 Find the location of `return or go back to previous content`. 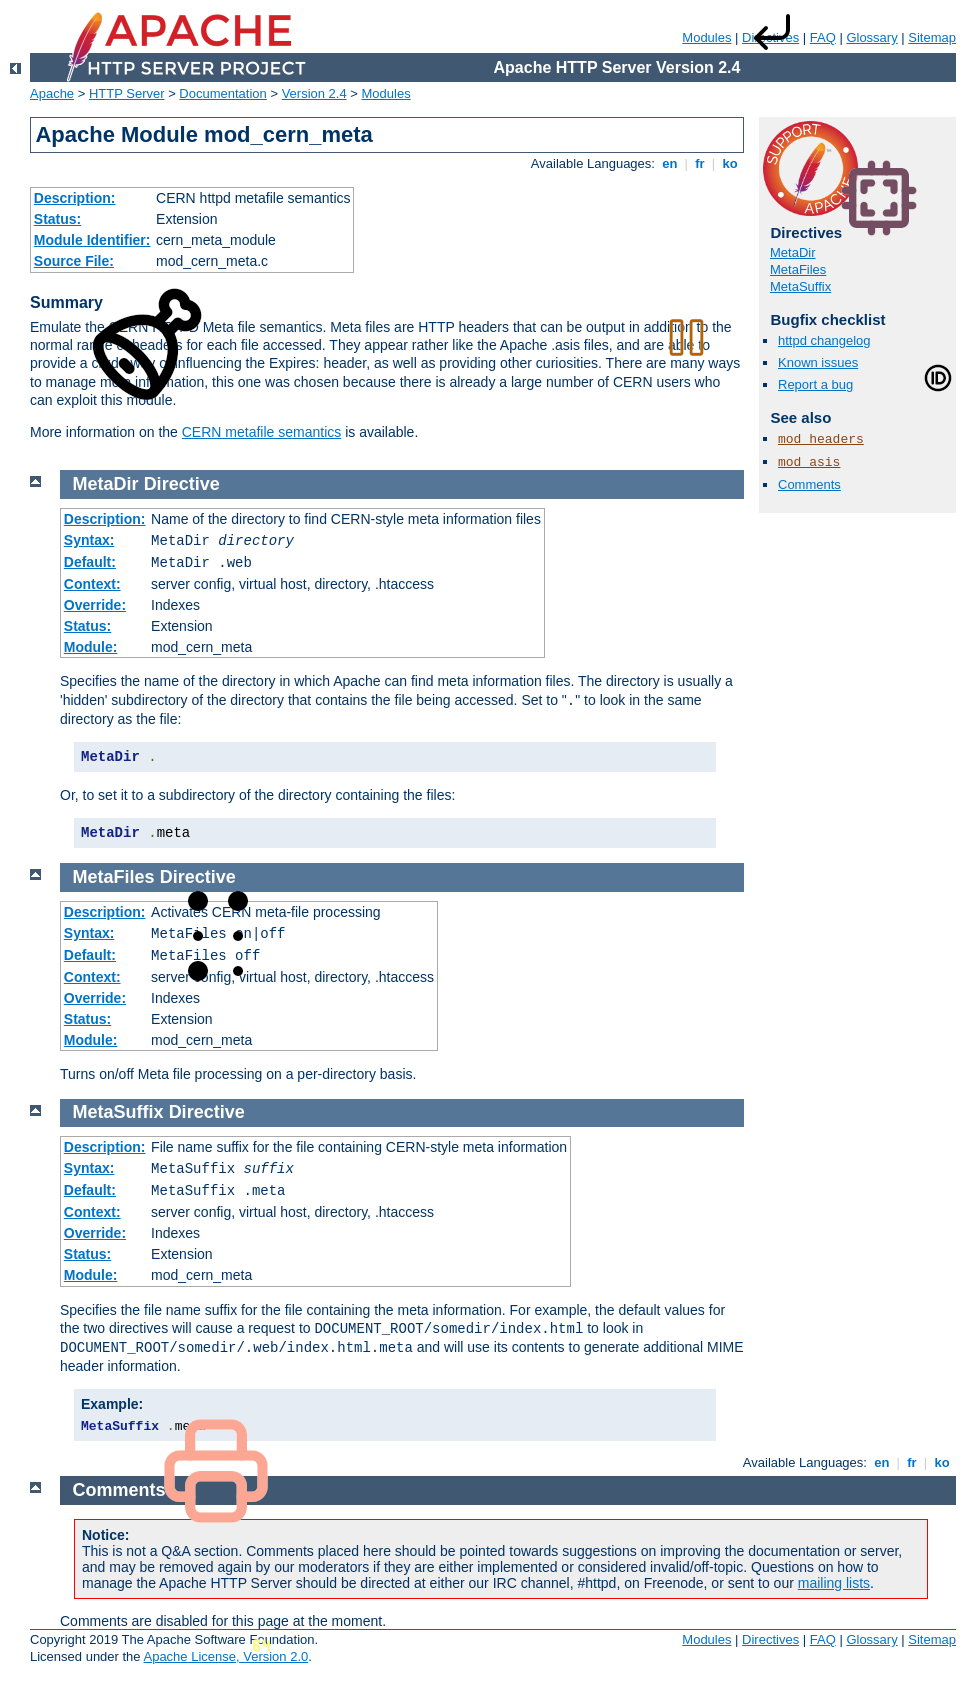

return or go back to previous content is located at coordinates (772, 32).